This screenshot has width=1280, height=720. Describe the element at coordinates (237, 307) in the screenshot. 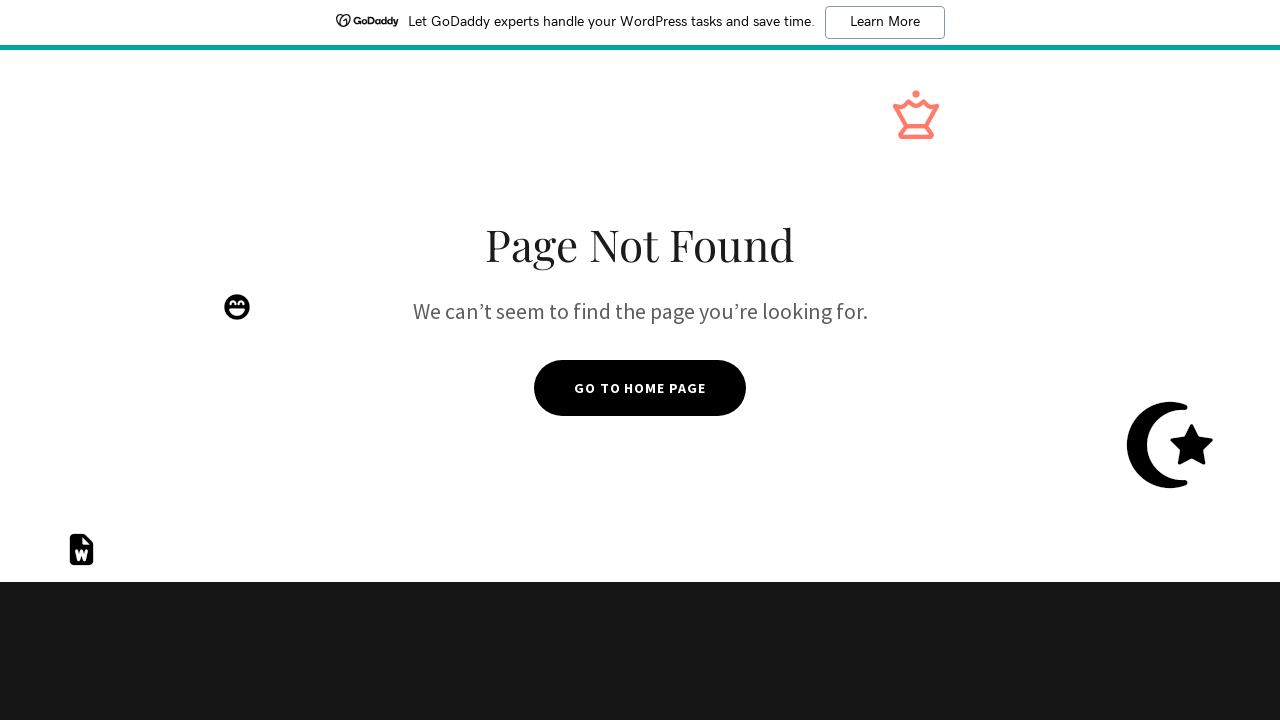

I see `add a laughing emoji reaction` at that location.